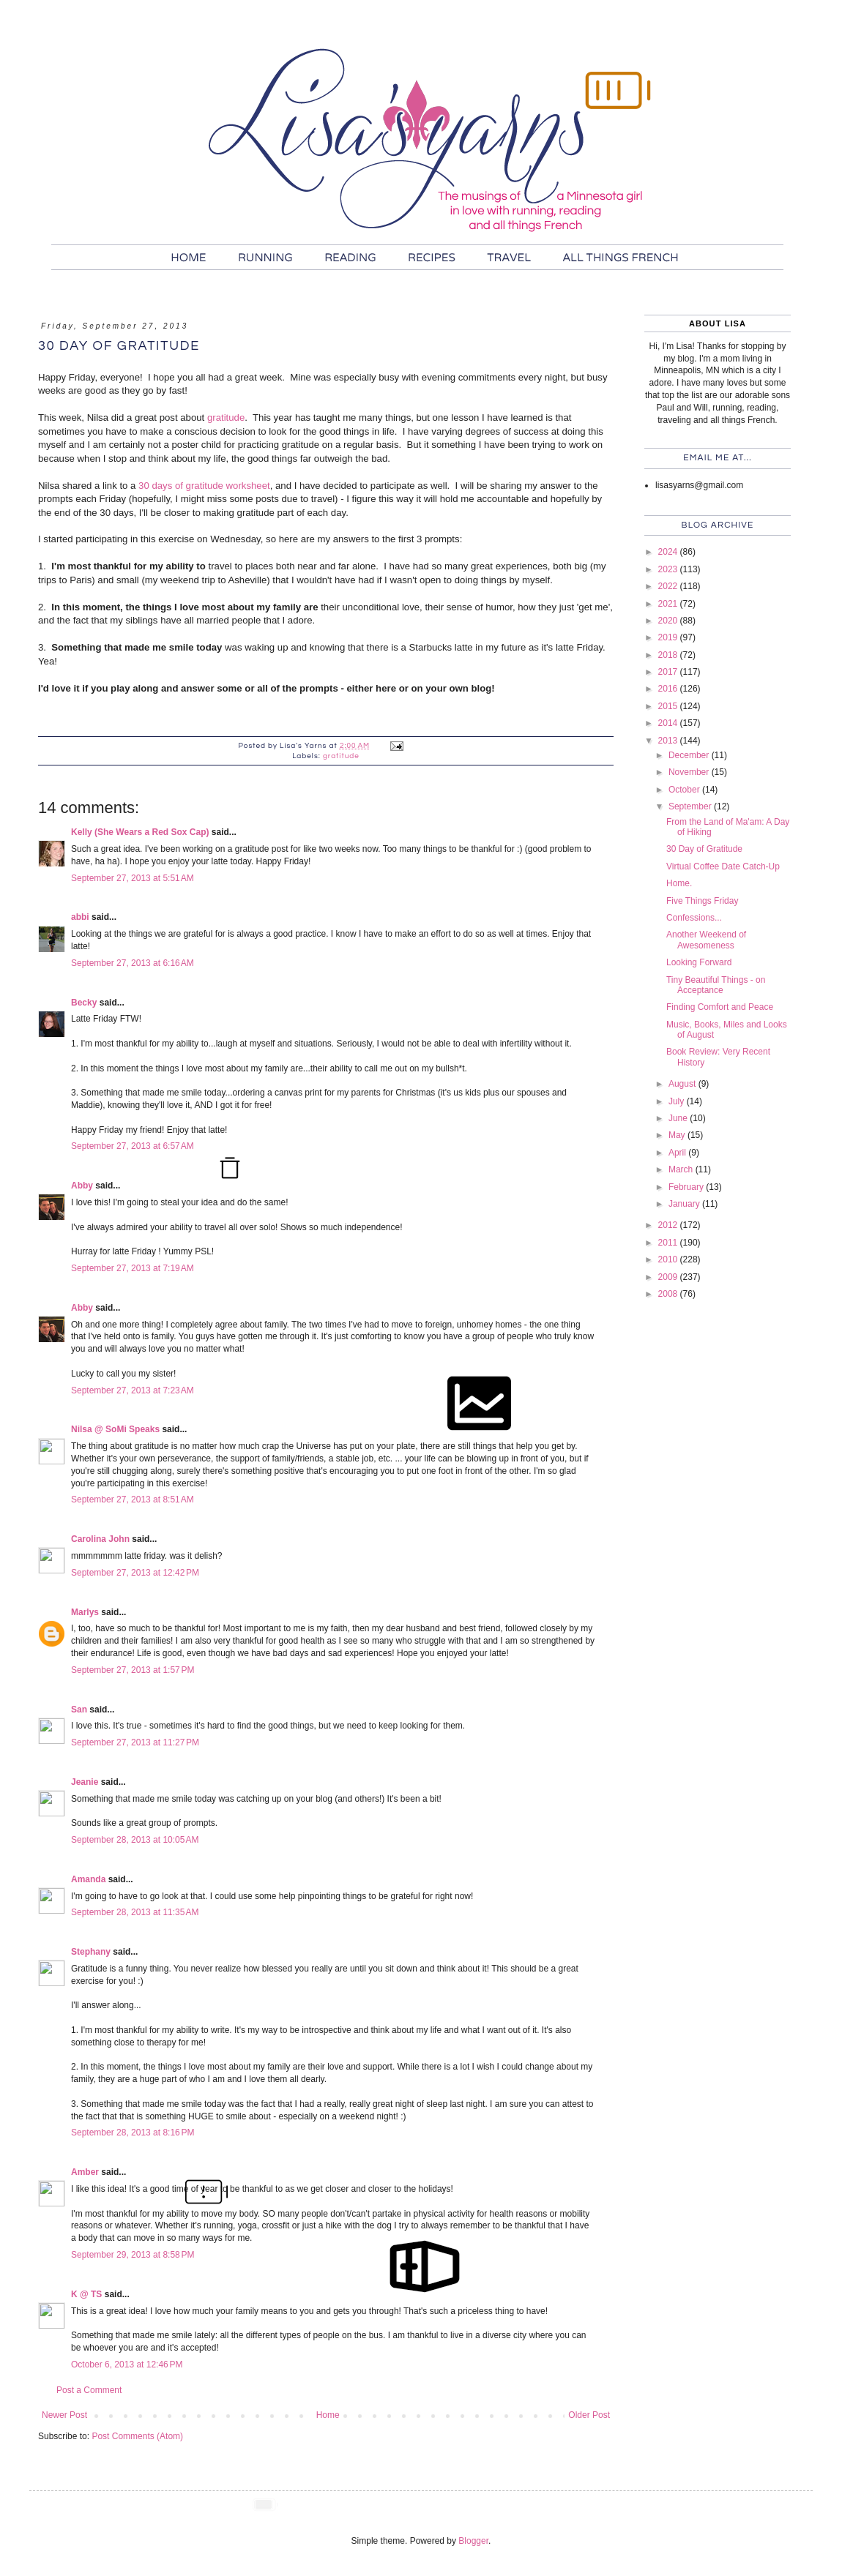 The height and width of the screenshot is (2576, 842). Describe the element at coordinates (425, 2266) in the screenshot. I see `view shipping or freight details` at that location.